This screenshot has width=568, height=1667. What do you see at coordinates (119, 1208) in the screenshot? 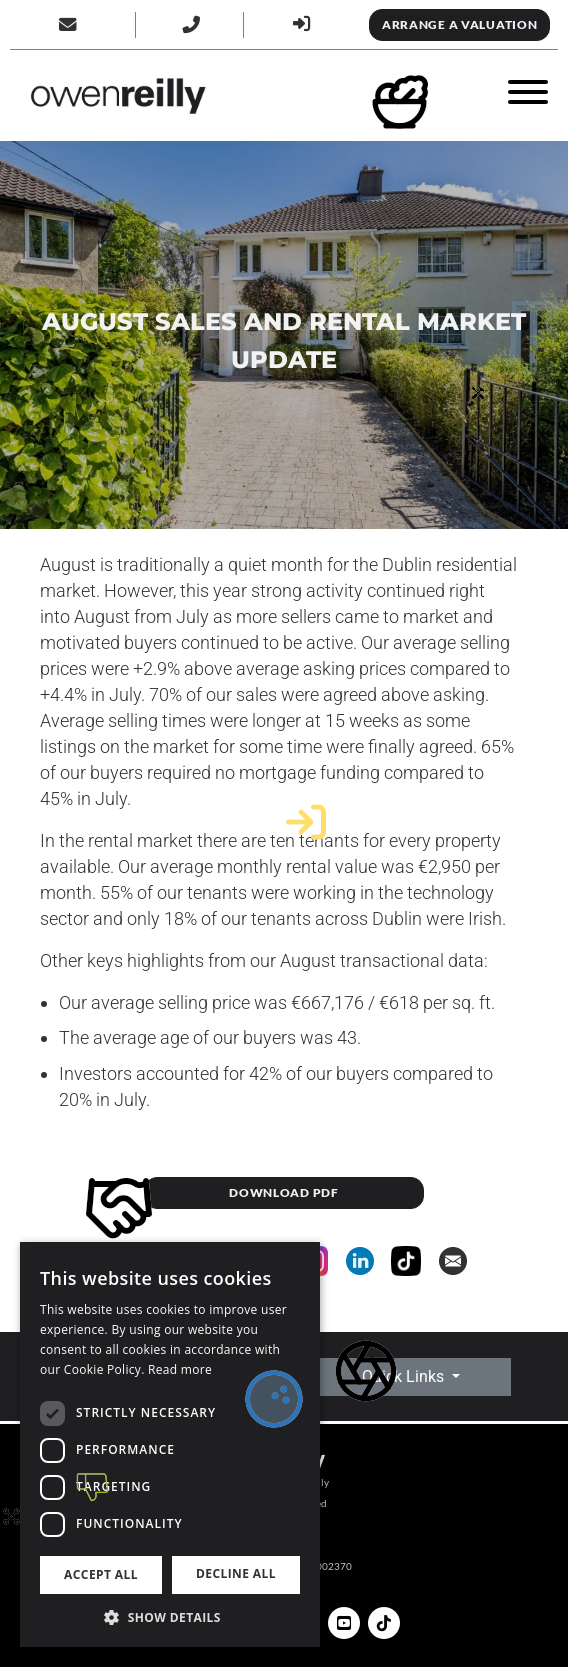
I see `indicates a partnership or collaboration feature` at bounding box center [119, 1208].